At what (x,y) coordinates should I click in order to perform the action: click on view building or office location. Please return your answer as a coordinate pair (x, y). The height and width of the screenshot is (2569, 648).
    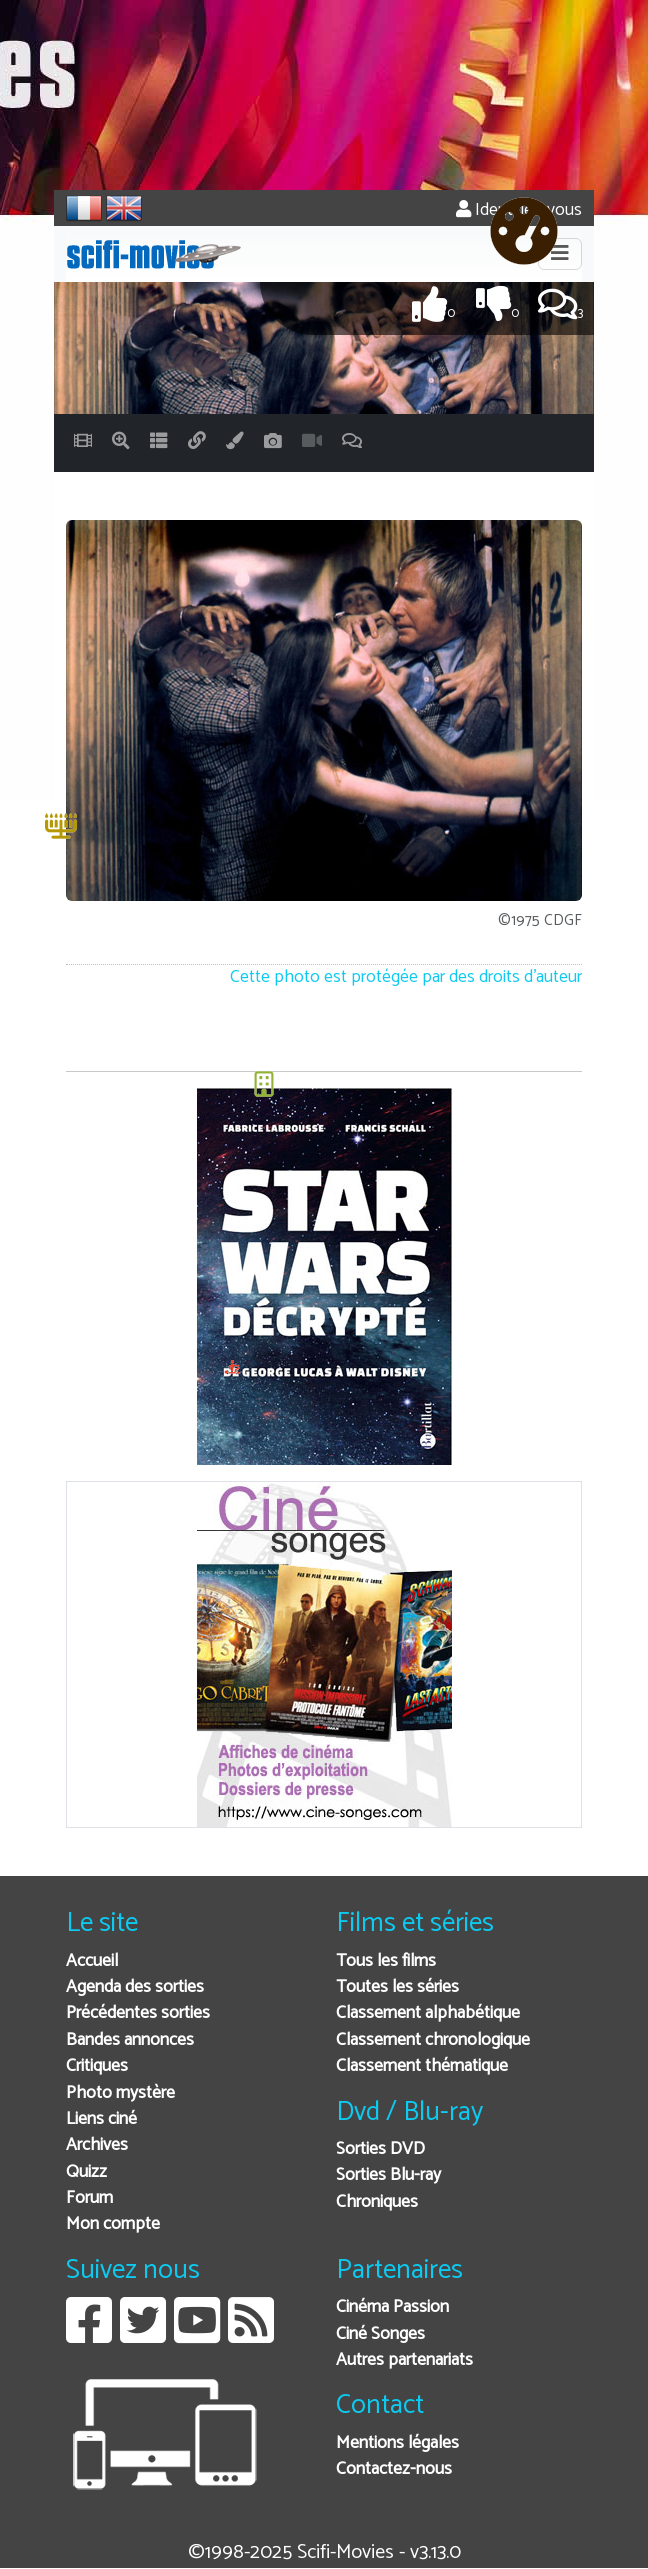
    Looking at the image, I should click on (264, 1084).